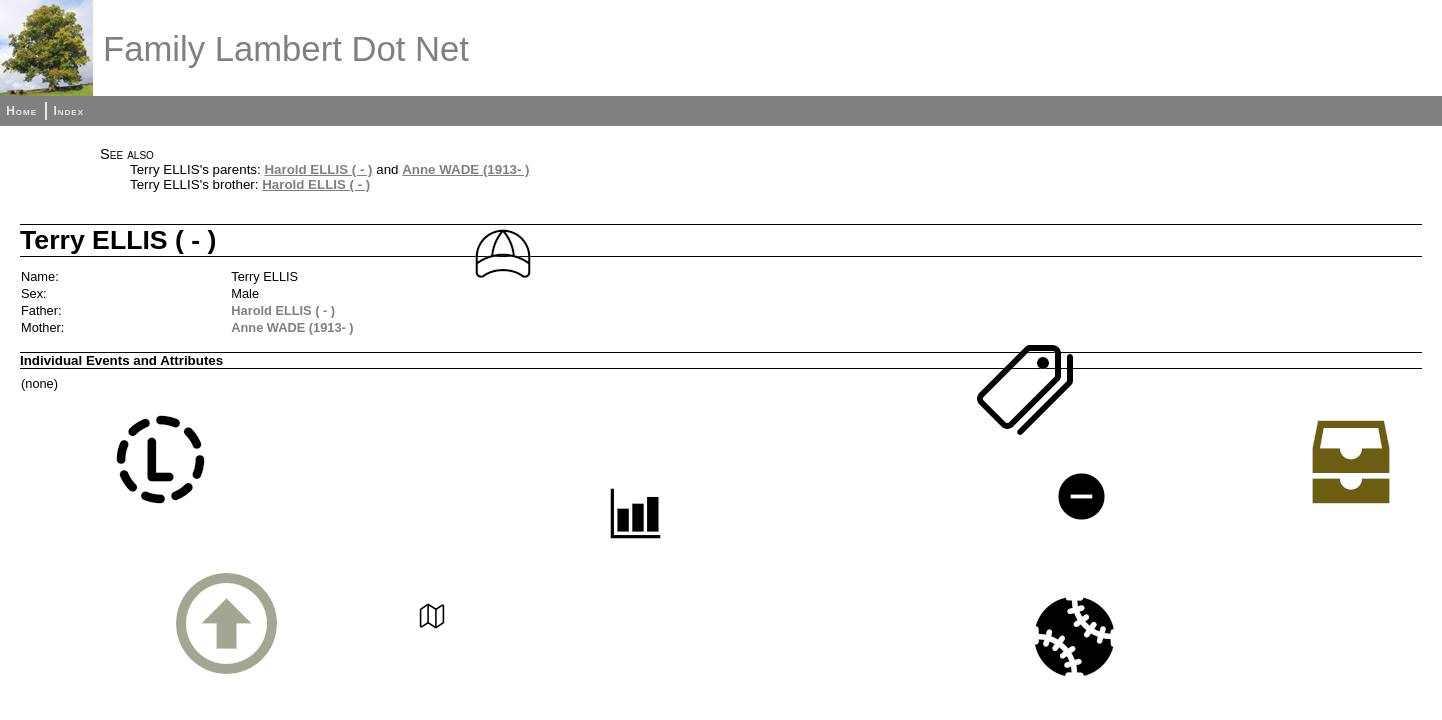  Describe the element at coordinates (432, 616) in the screenshot. I see `view map` at that location.